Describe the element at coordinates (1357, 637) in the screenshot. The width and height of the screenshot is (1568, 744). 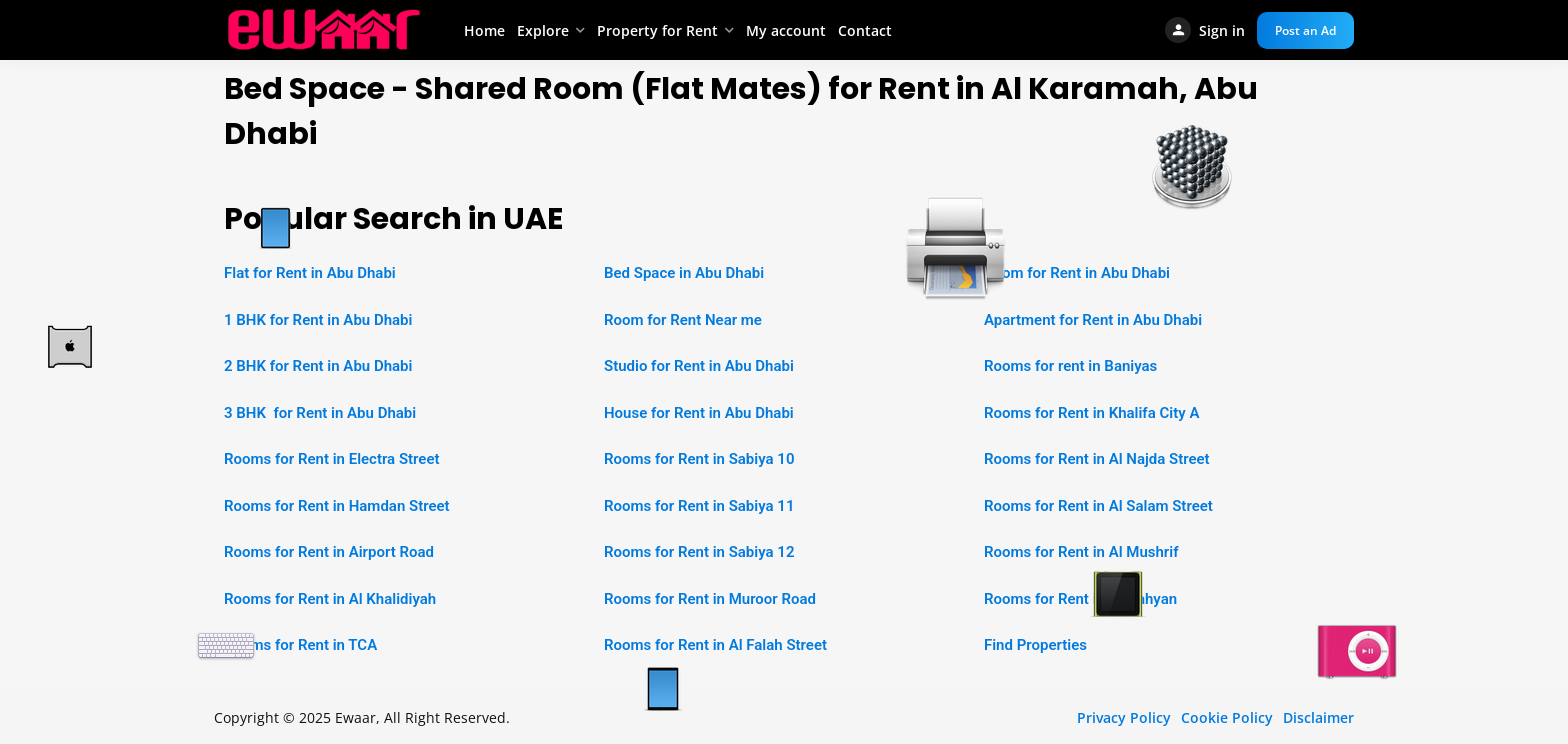
I see `pink iPod shuffle device icon` at that location.